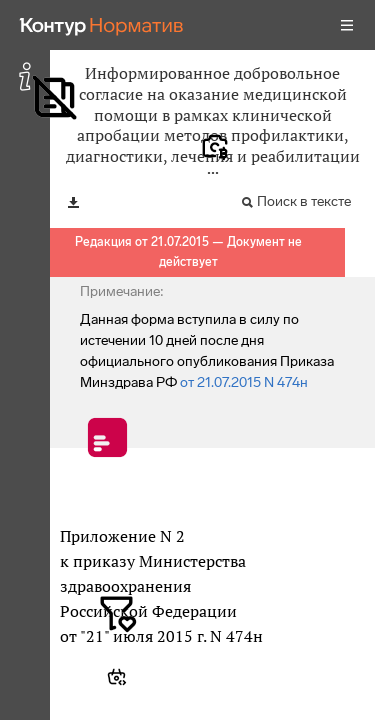 Image resolution: width=375 pixels, height=720 pixels. I want to click on filter by favorites, so click(116, 612).